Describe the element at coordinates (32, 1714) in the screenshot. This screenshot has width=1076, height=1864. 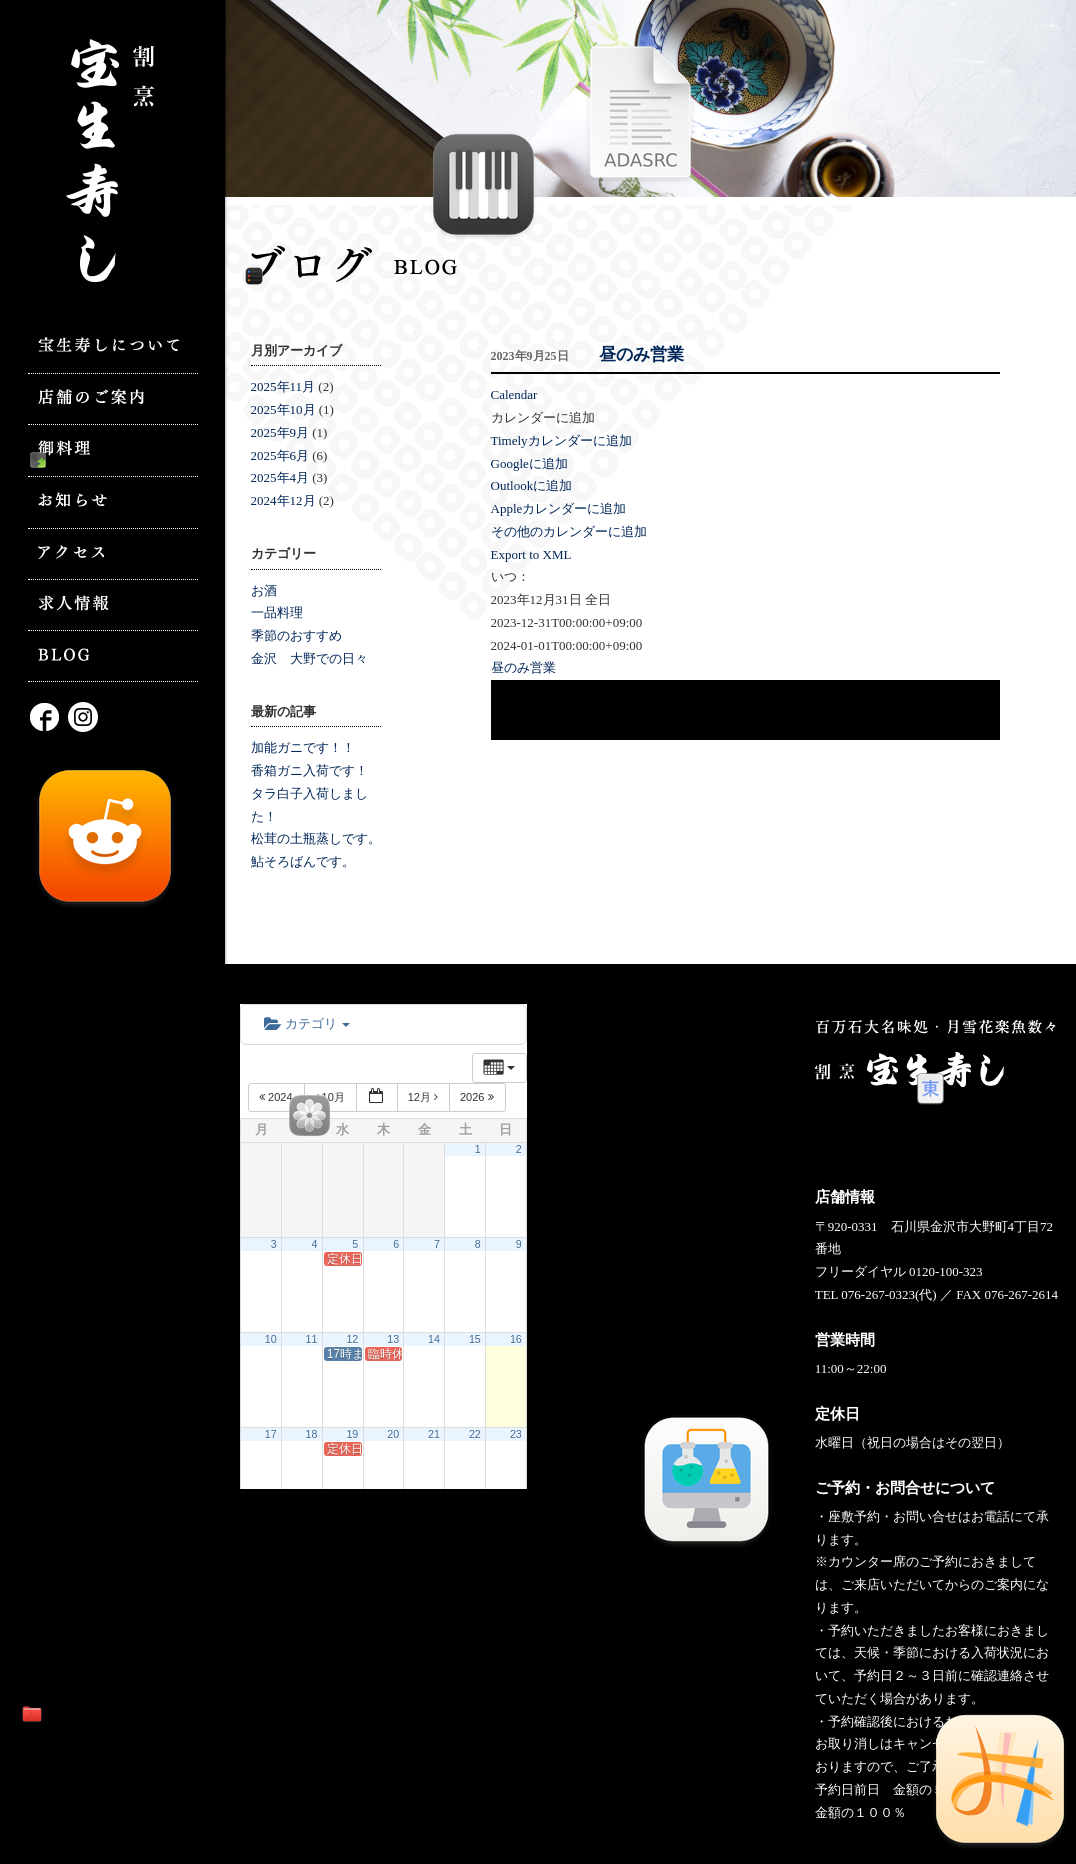
I see `access the root directory folder` at that location.